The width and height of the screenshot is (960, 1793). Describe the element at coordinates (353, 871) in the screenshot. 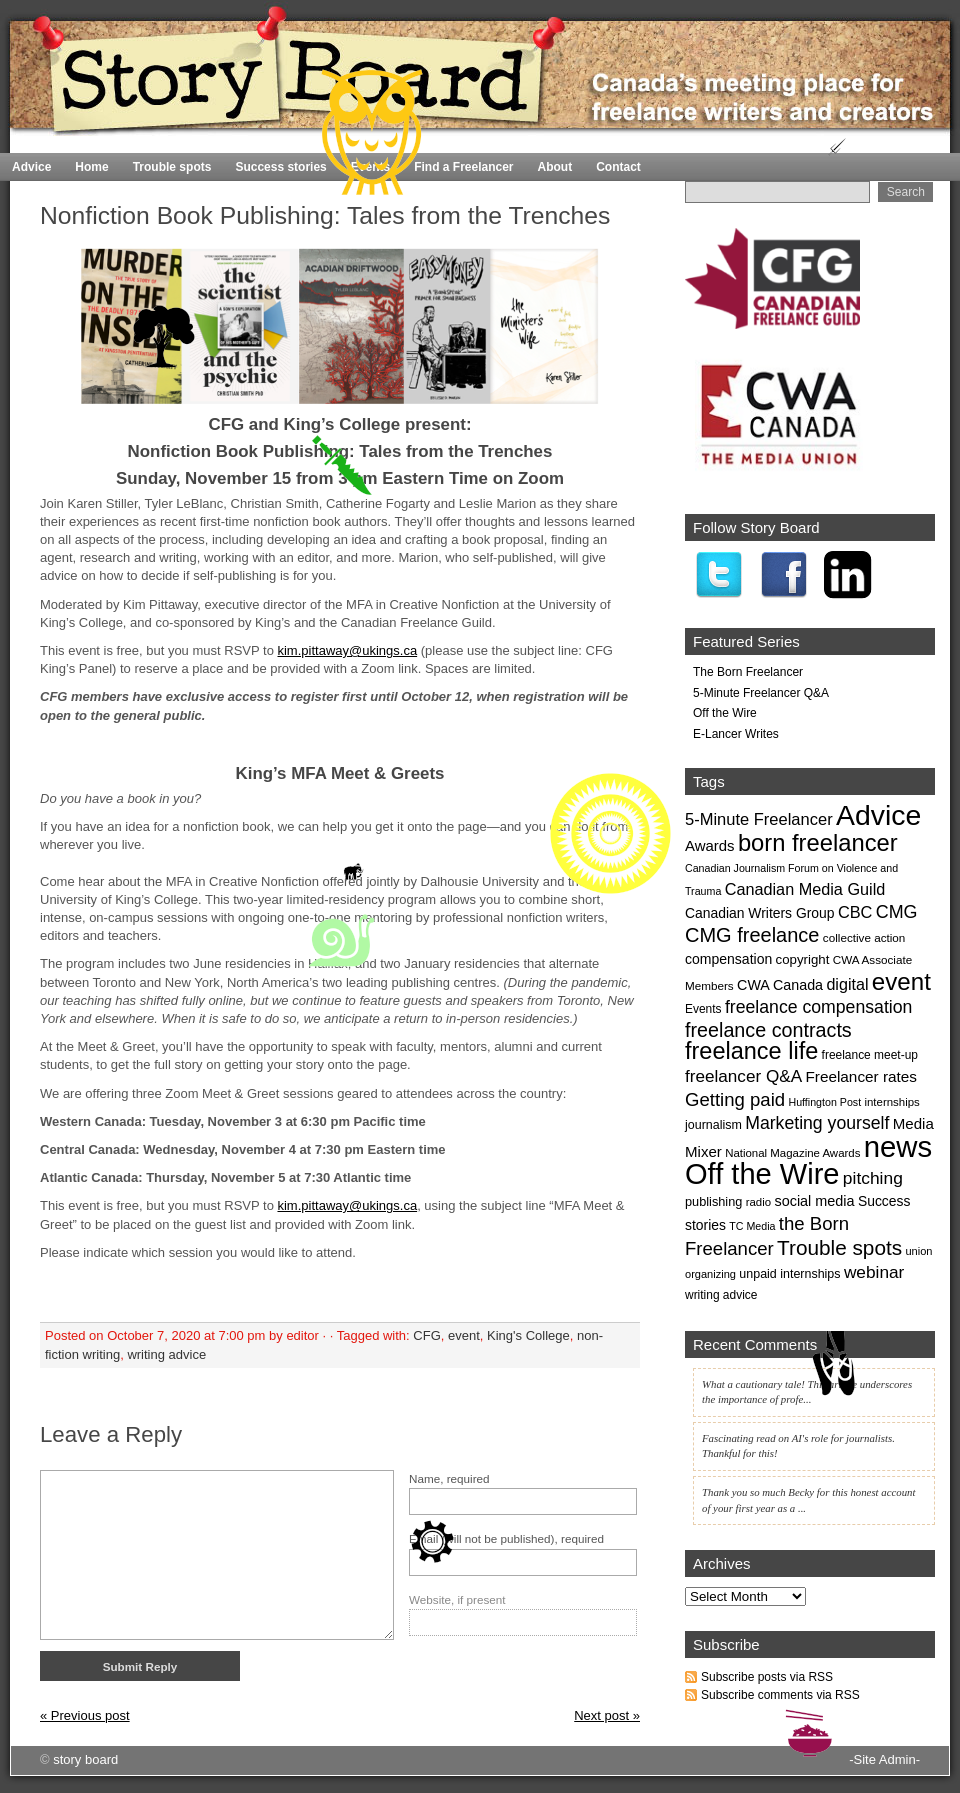

I see `prehistoric or ice age themed game category` at that location.